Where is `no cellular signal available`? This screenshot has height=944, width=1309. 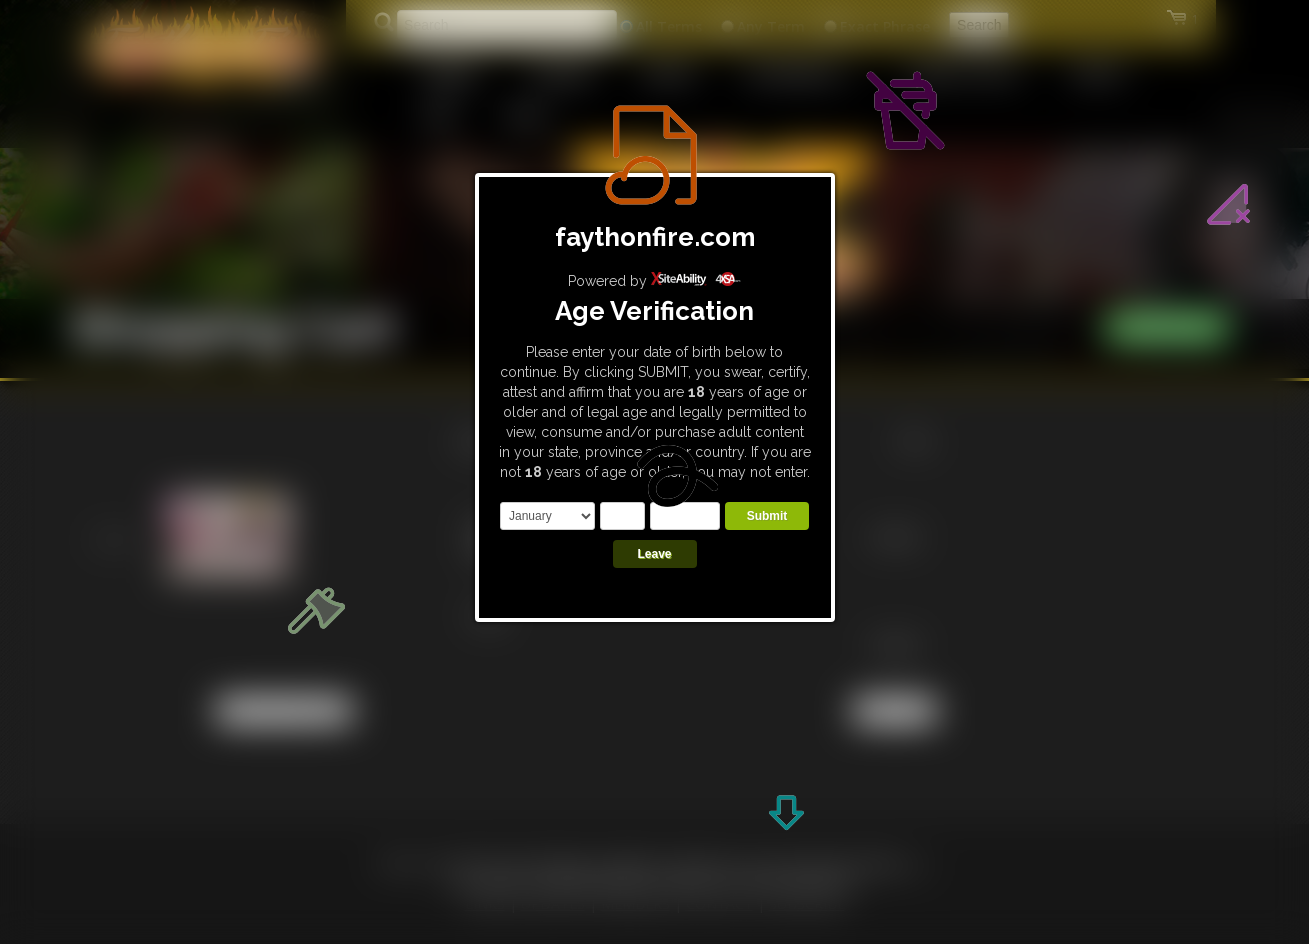
no cellular signal available is located at coordinates (1231, 206).